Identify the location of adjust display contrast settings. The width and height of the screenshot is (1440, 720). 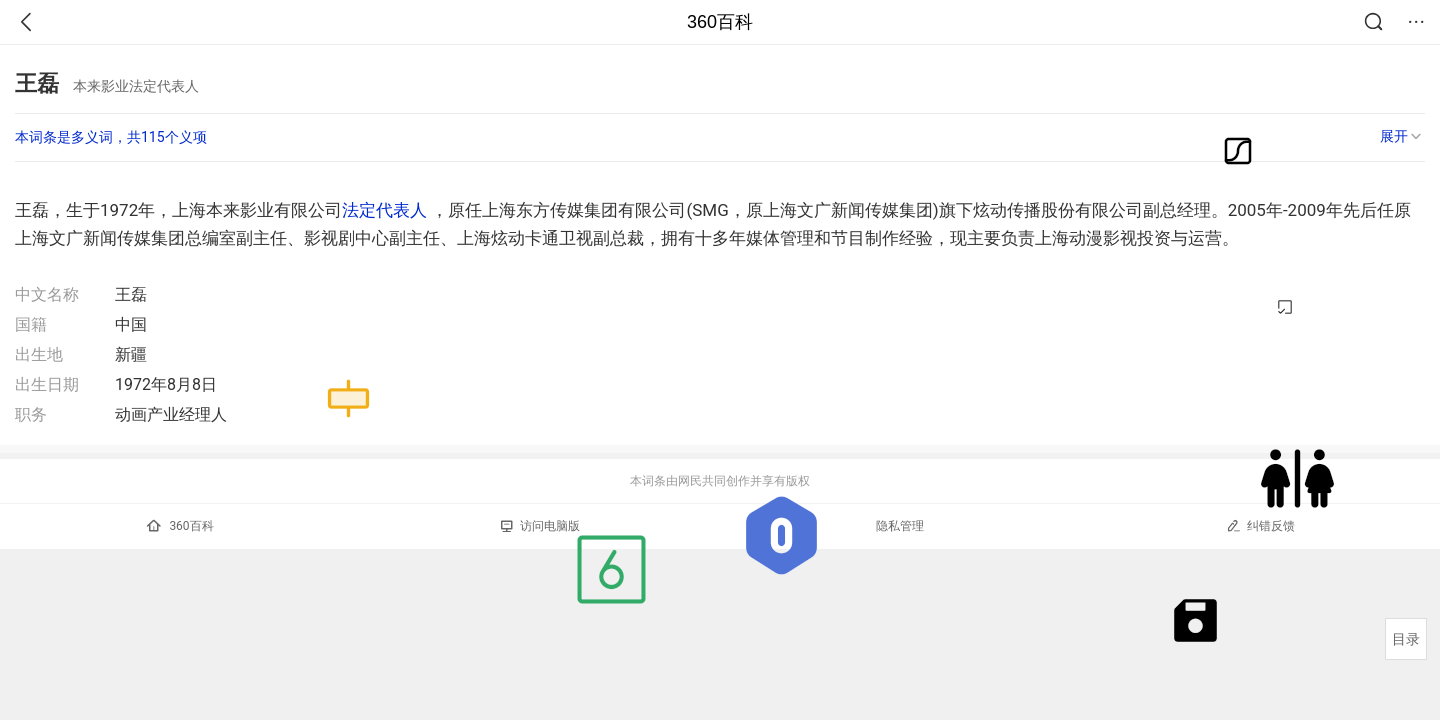
(1238, 151).